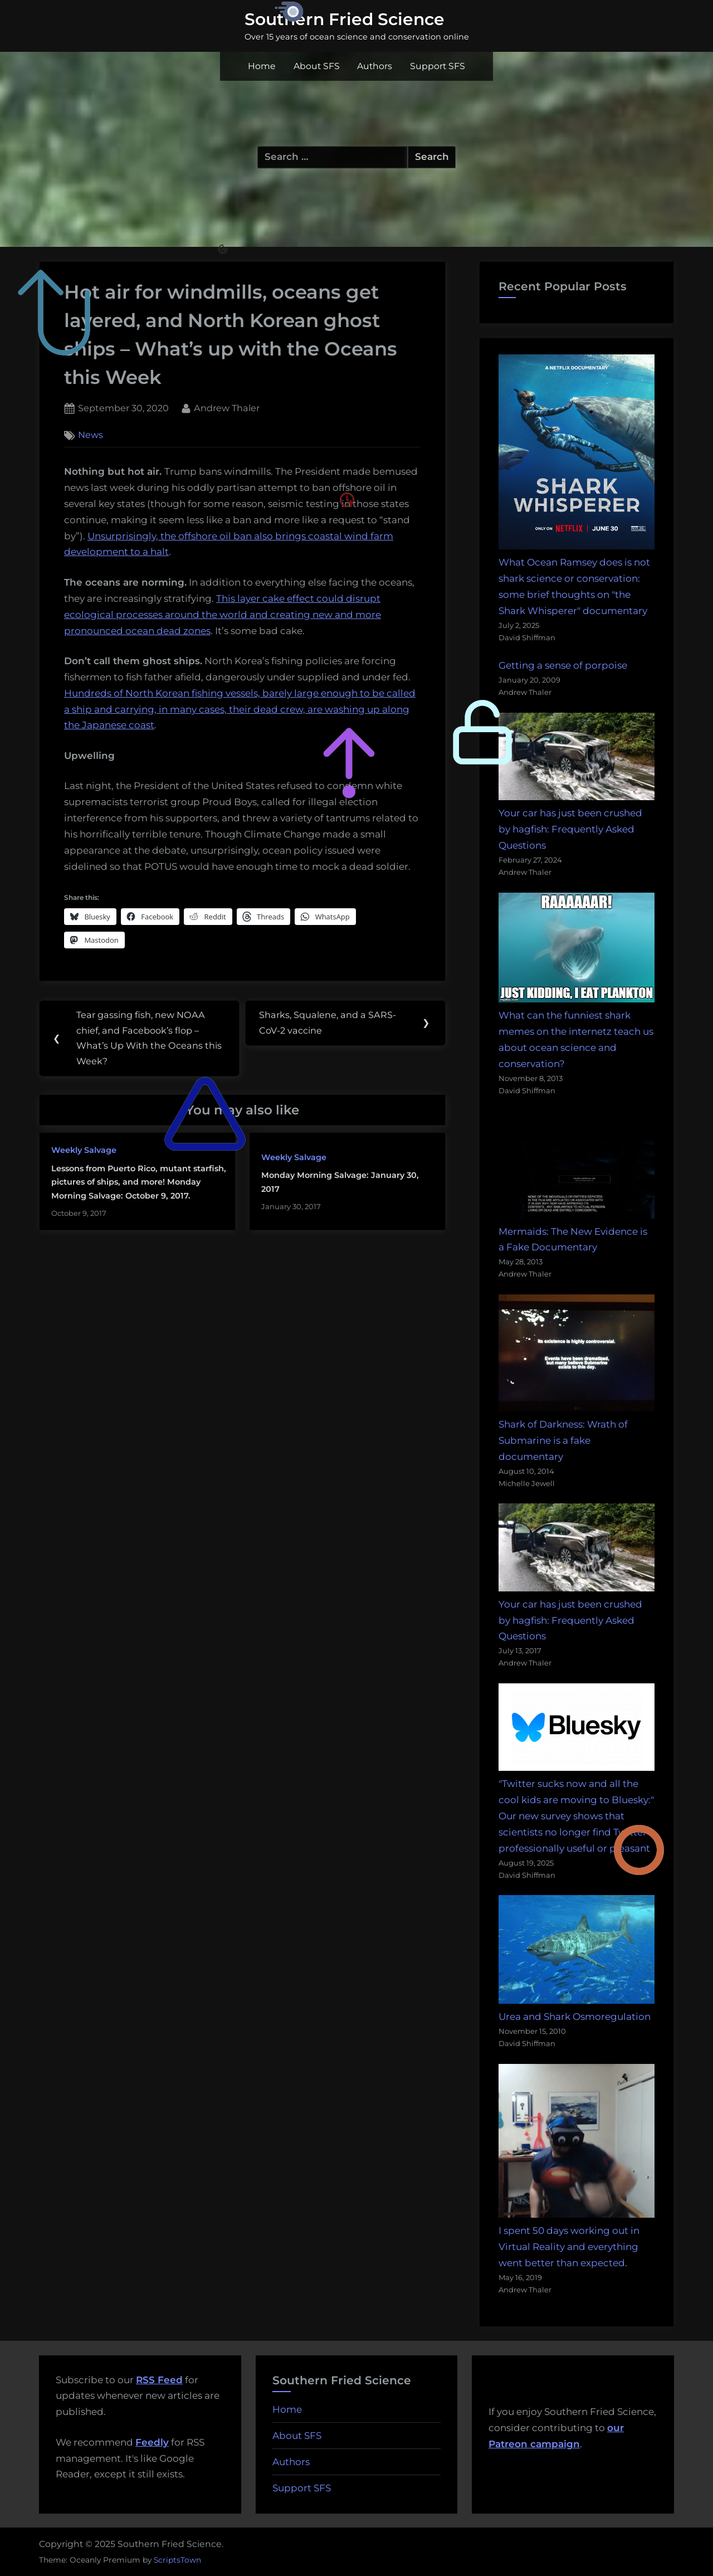 The image size is (713, 2576). I want to click on unlocked or unsecured state, so click(482, 732).